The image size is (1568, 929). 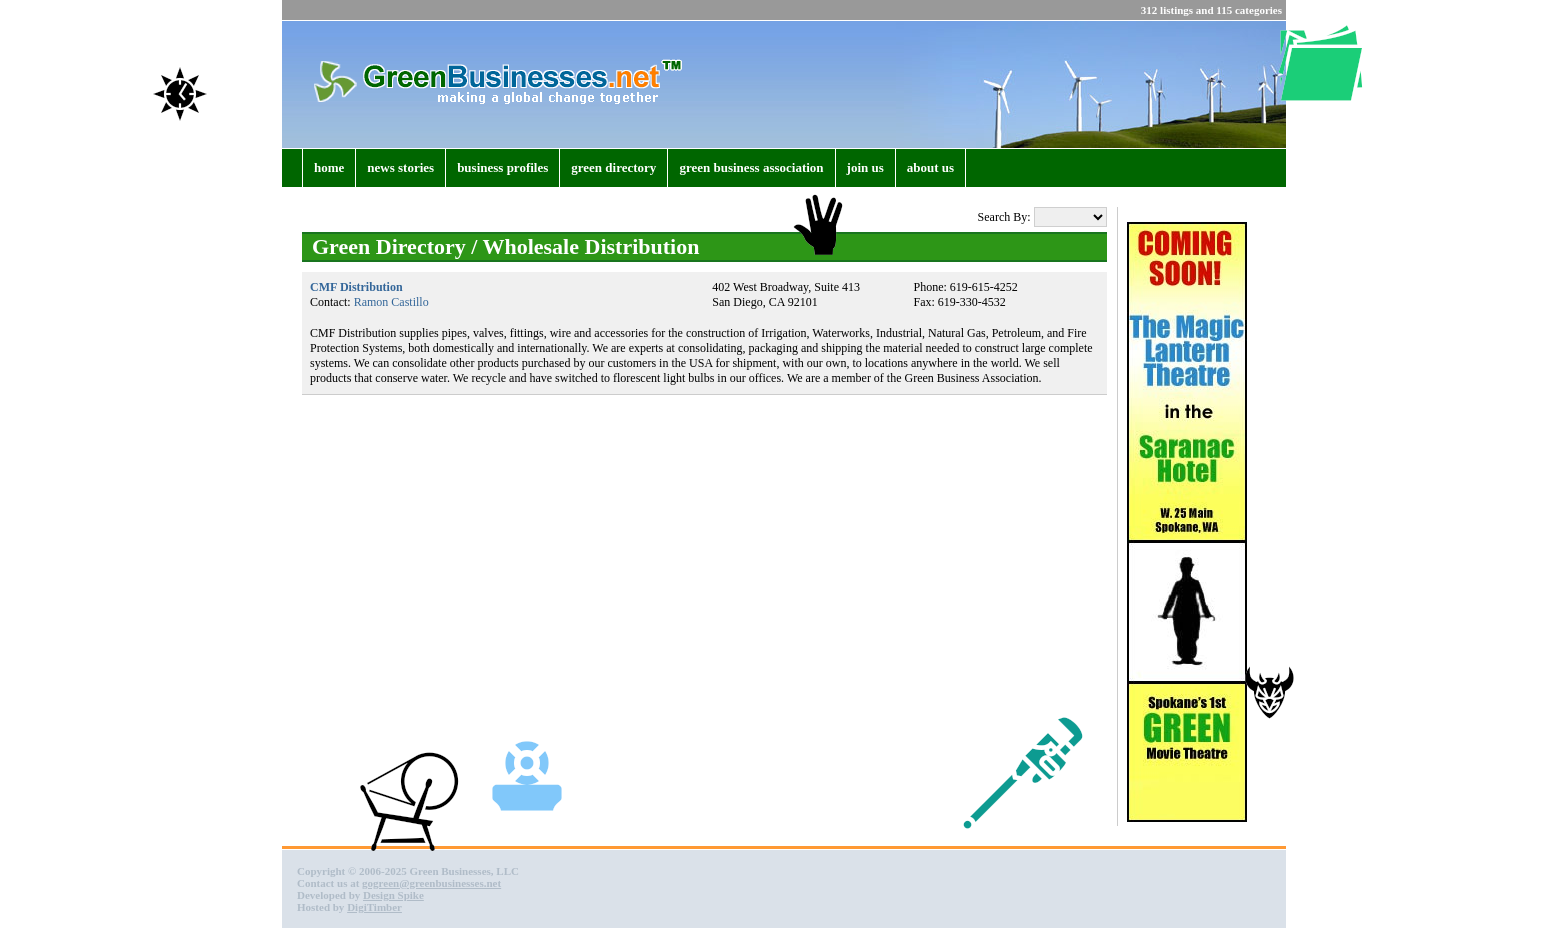 I want to click on spinning wheel crafting or fiber arts activity, so click(x=408, y=802).